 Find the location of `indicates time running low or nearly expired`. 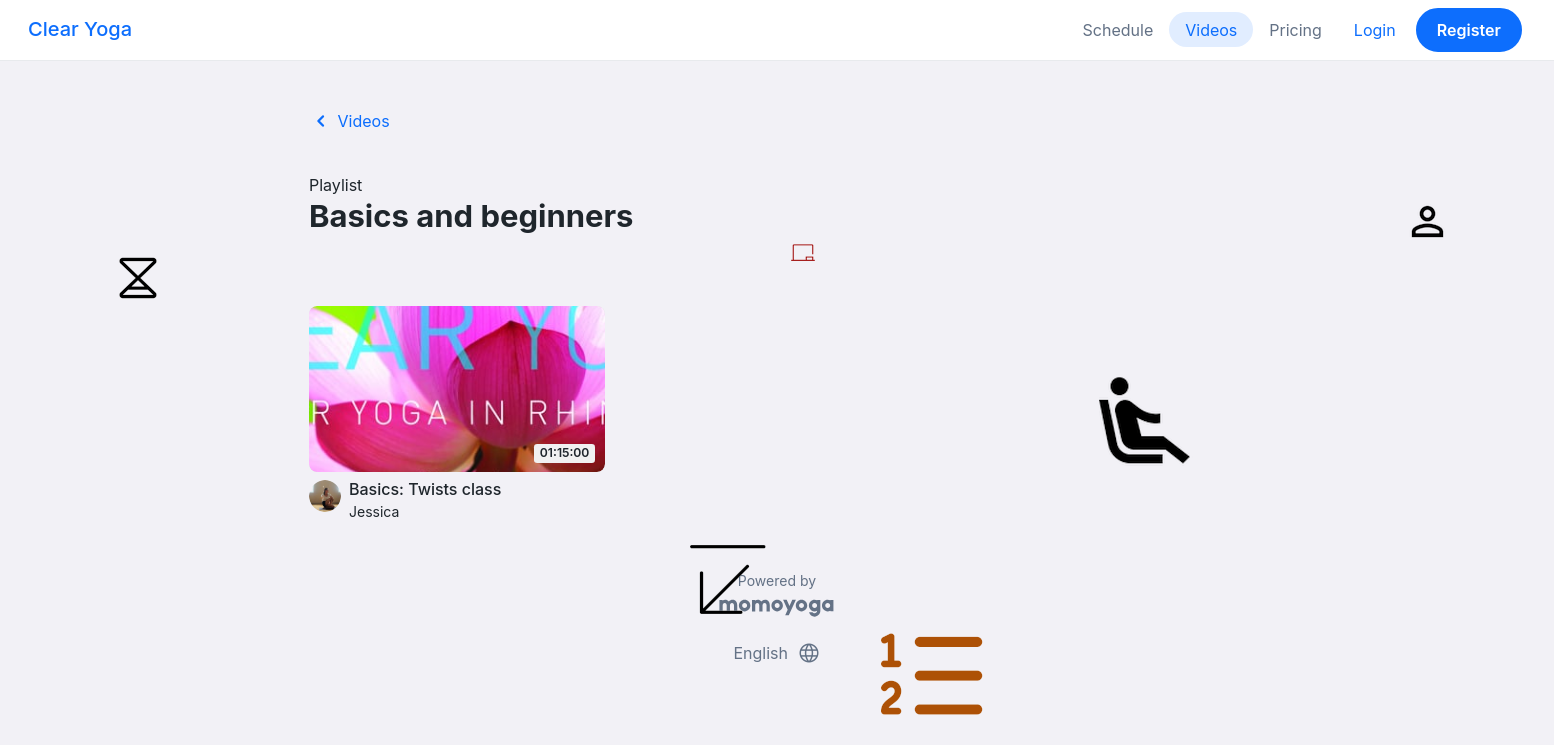

indicates time running low or nearly expired is located at coordinates (138, 278).